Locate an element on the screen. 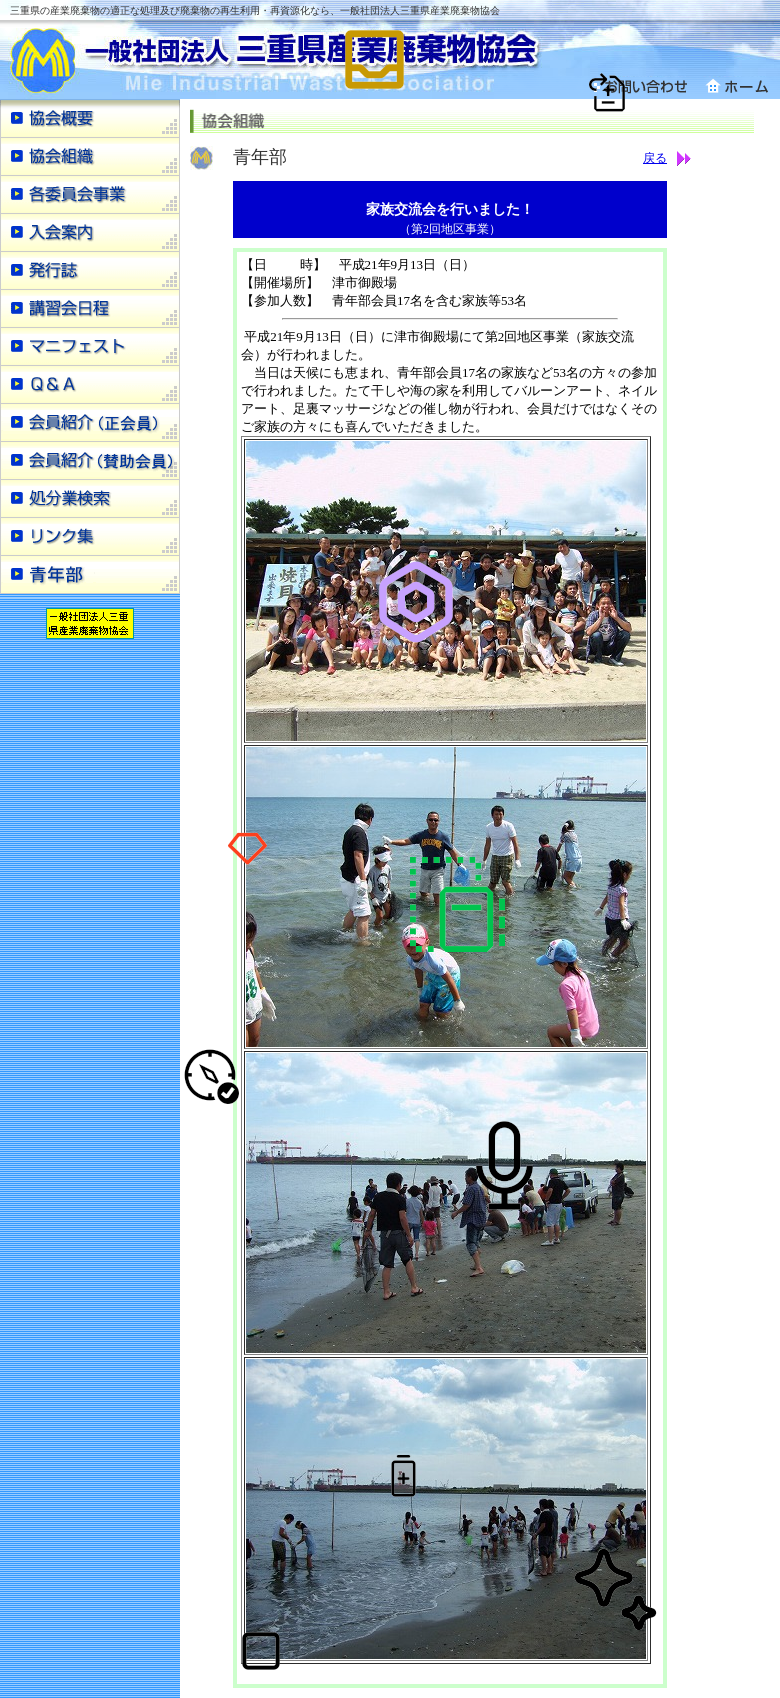 The height and width of the screenshot is (1698, 780). access assembly or component management is located at coordinates (416, 602).